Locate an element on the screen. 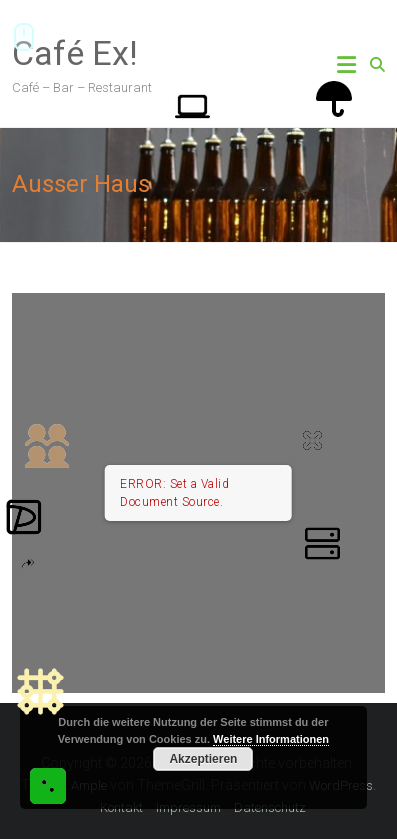 The width and height of the screenshot is (397, 839). view data points on a grid chart is located at coordinates (40, 691).